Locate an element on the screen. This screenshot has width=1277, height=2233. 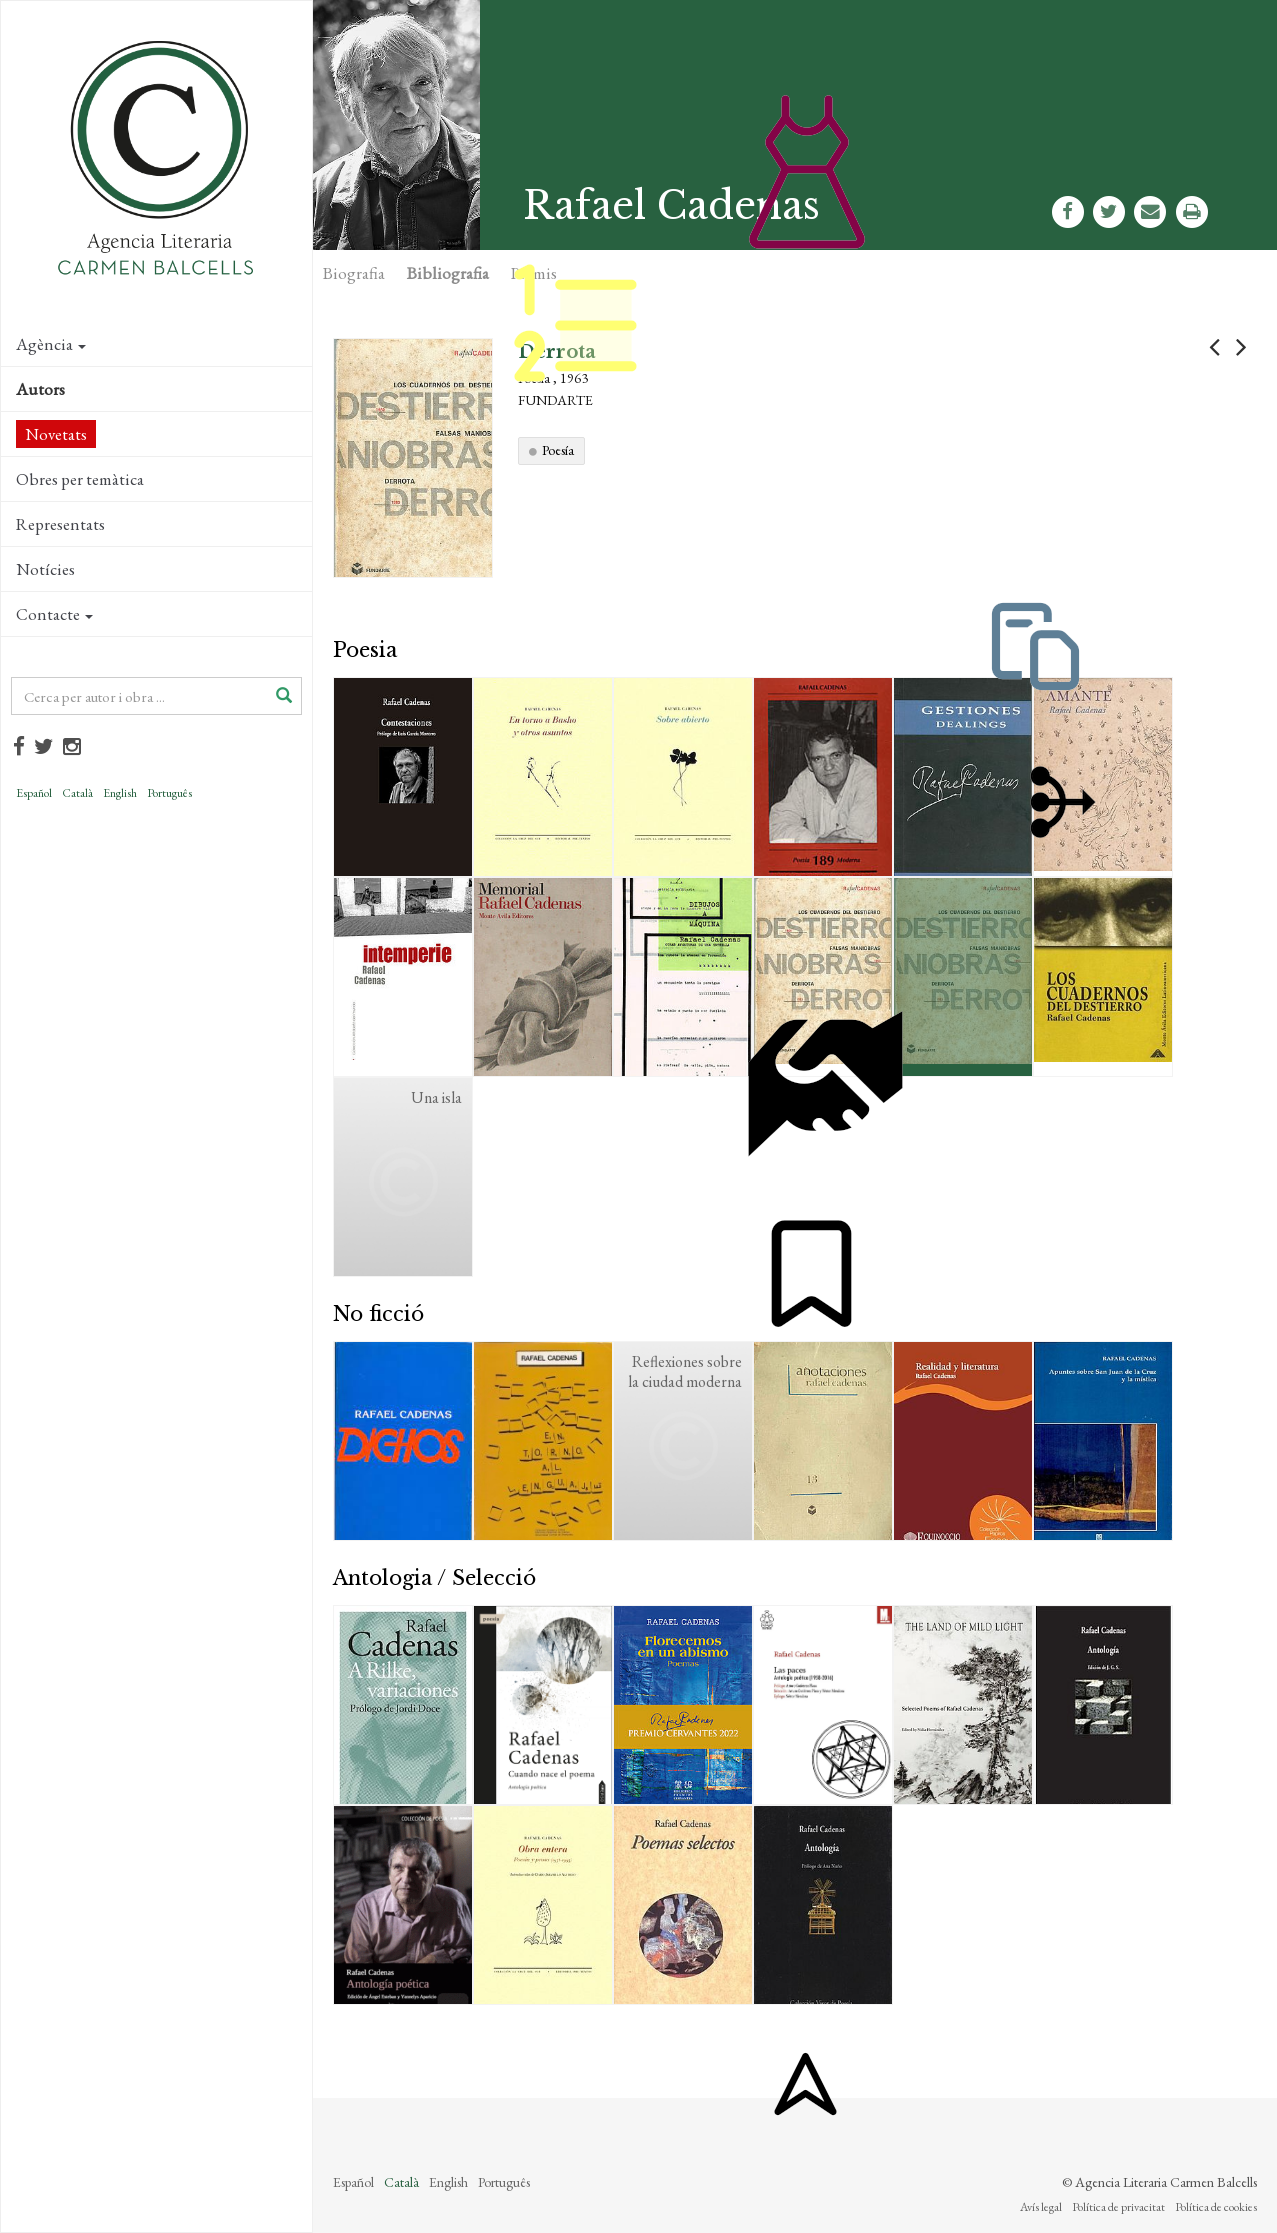
access help or support resources is located at coordinates (825, 1079).